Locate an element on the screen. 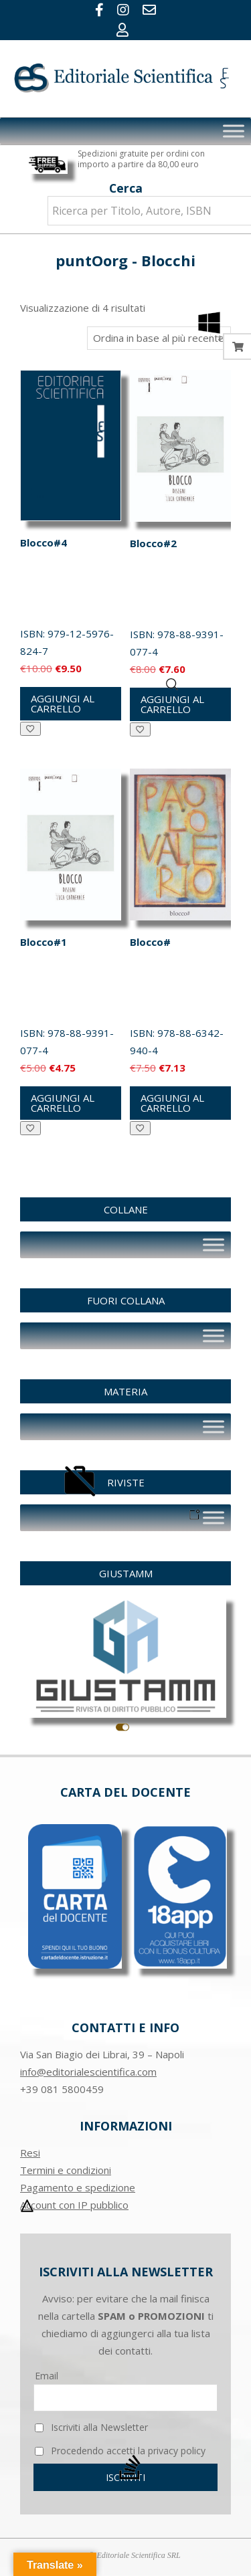 Image resolution: width=251 pixels, height=2576 pixels. indicates new notifications or alerts is located at coordinates (194, 1514).